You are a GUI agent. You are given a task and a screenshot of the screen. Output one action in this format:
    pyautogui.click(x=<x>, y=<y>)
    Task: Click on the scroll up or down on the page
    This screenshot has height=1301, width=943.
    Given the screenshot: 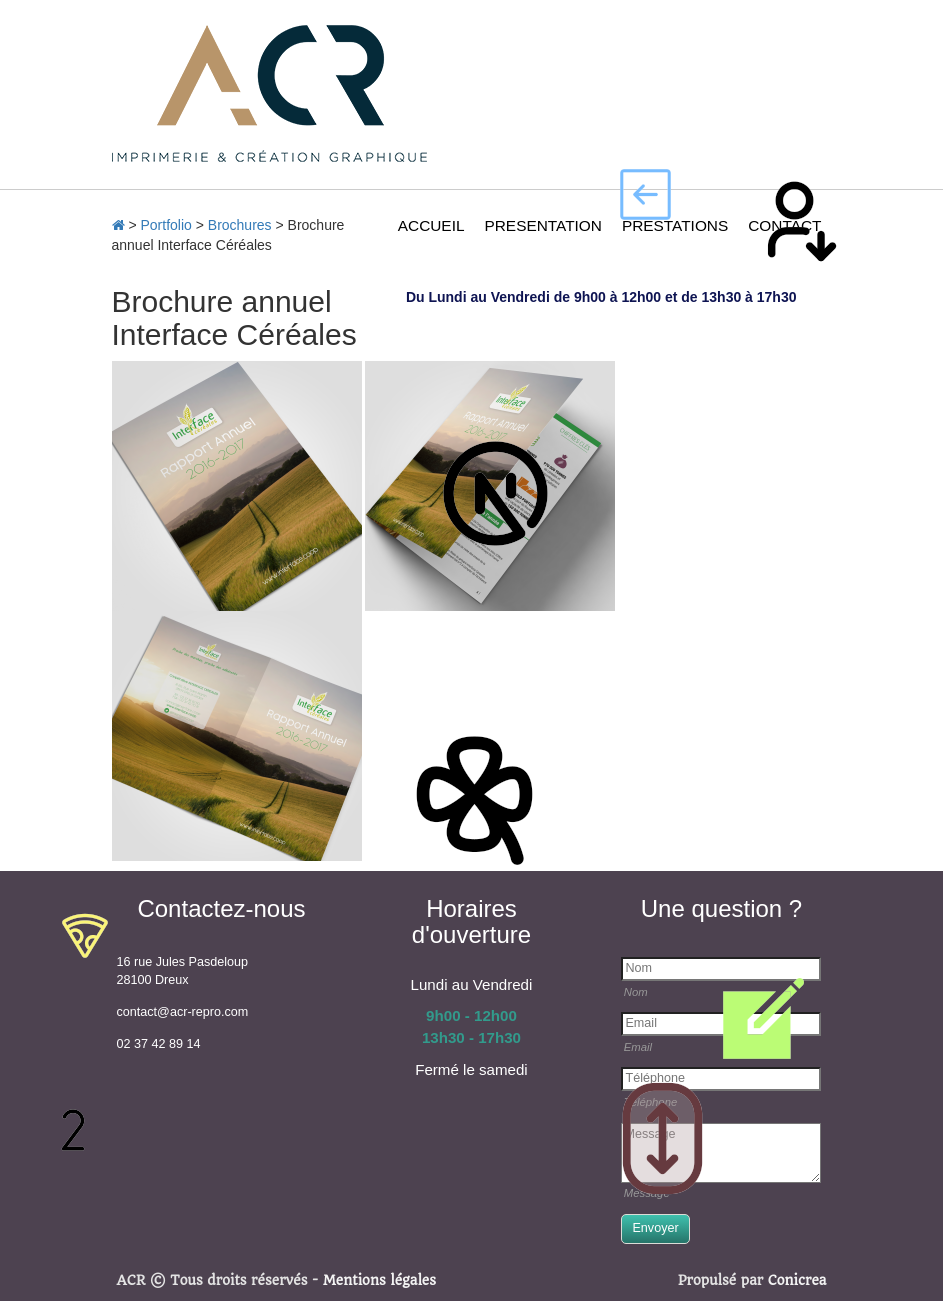 What is the action you would take?
    pyautogui.click(x=662, y=1138)
    